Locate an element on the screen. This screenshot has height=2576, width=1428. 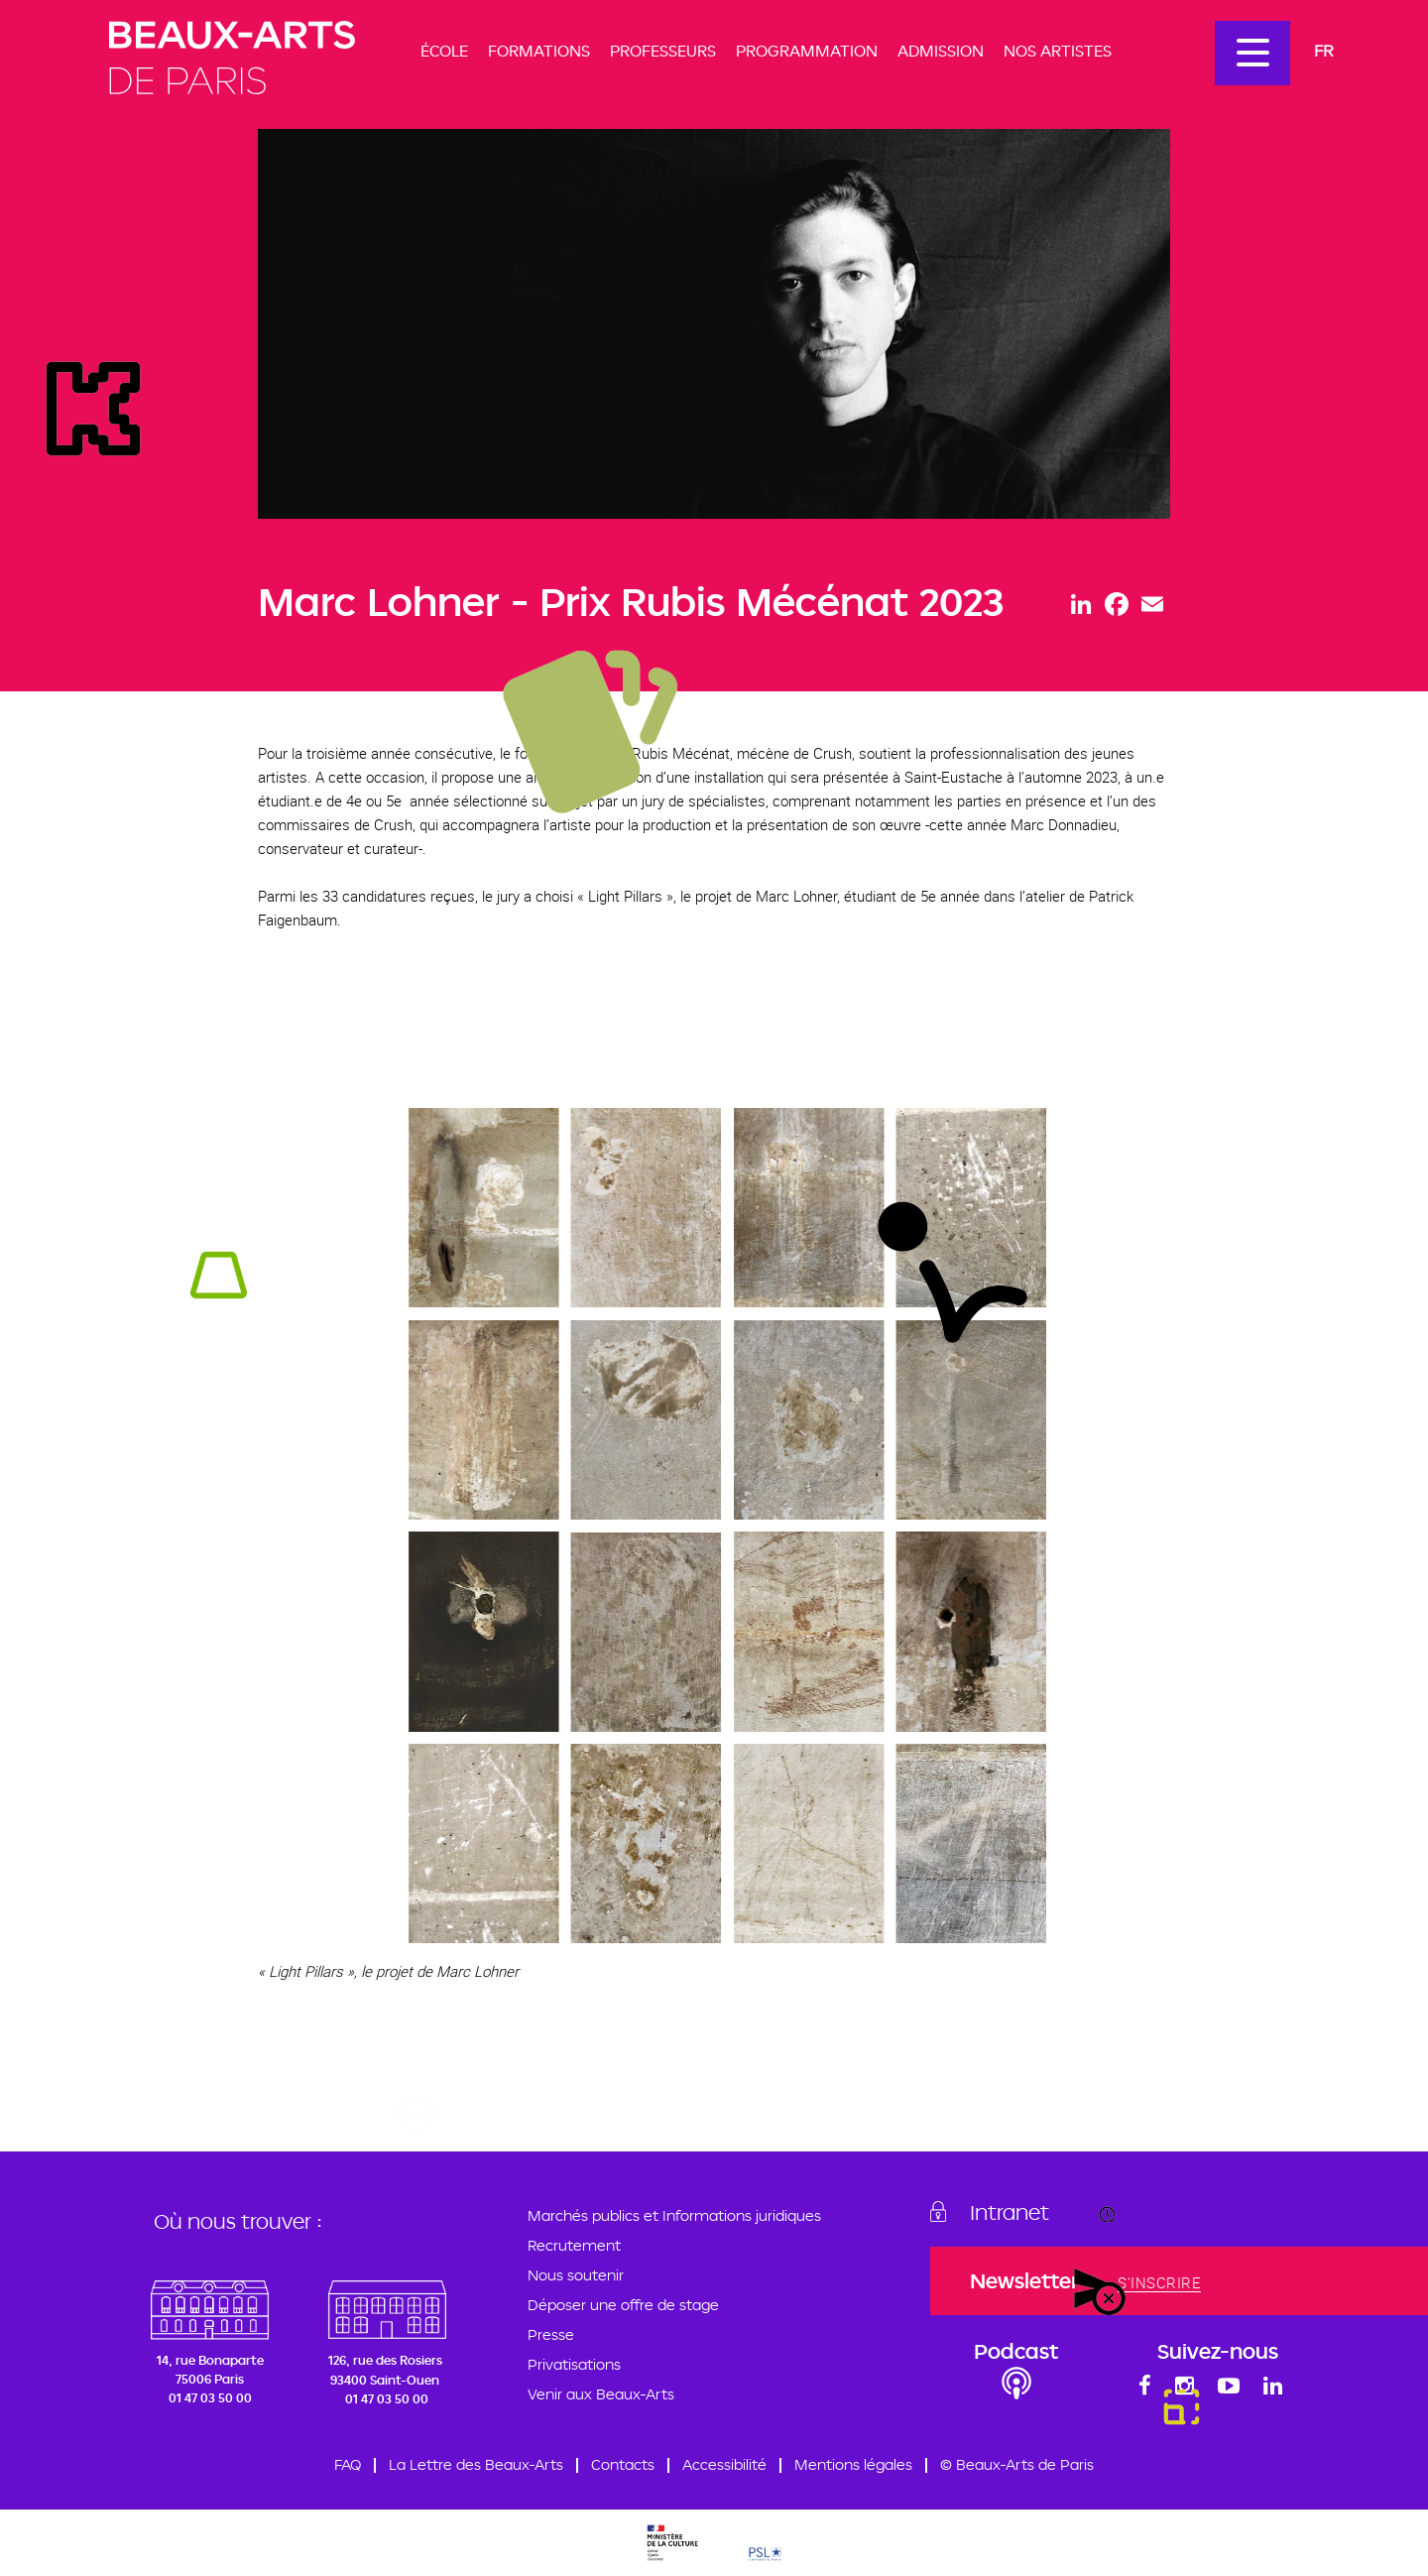
visit kick streaming platform is located at coordinates (93, 409).